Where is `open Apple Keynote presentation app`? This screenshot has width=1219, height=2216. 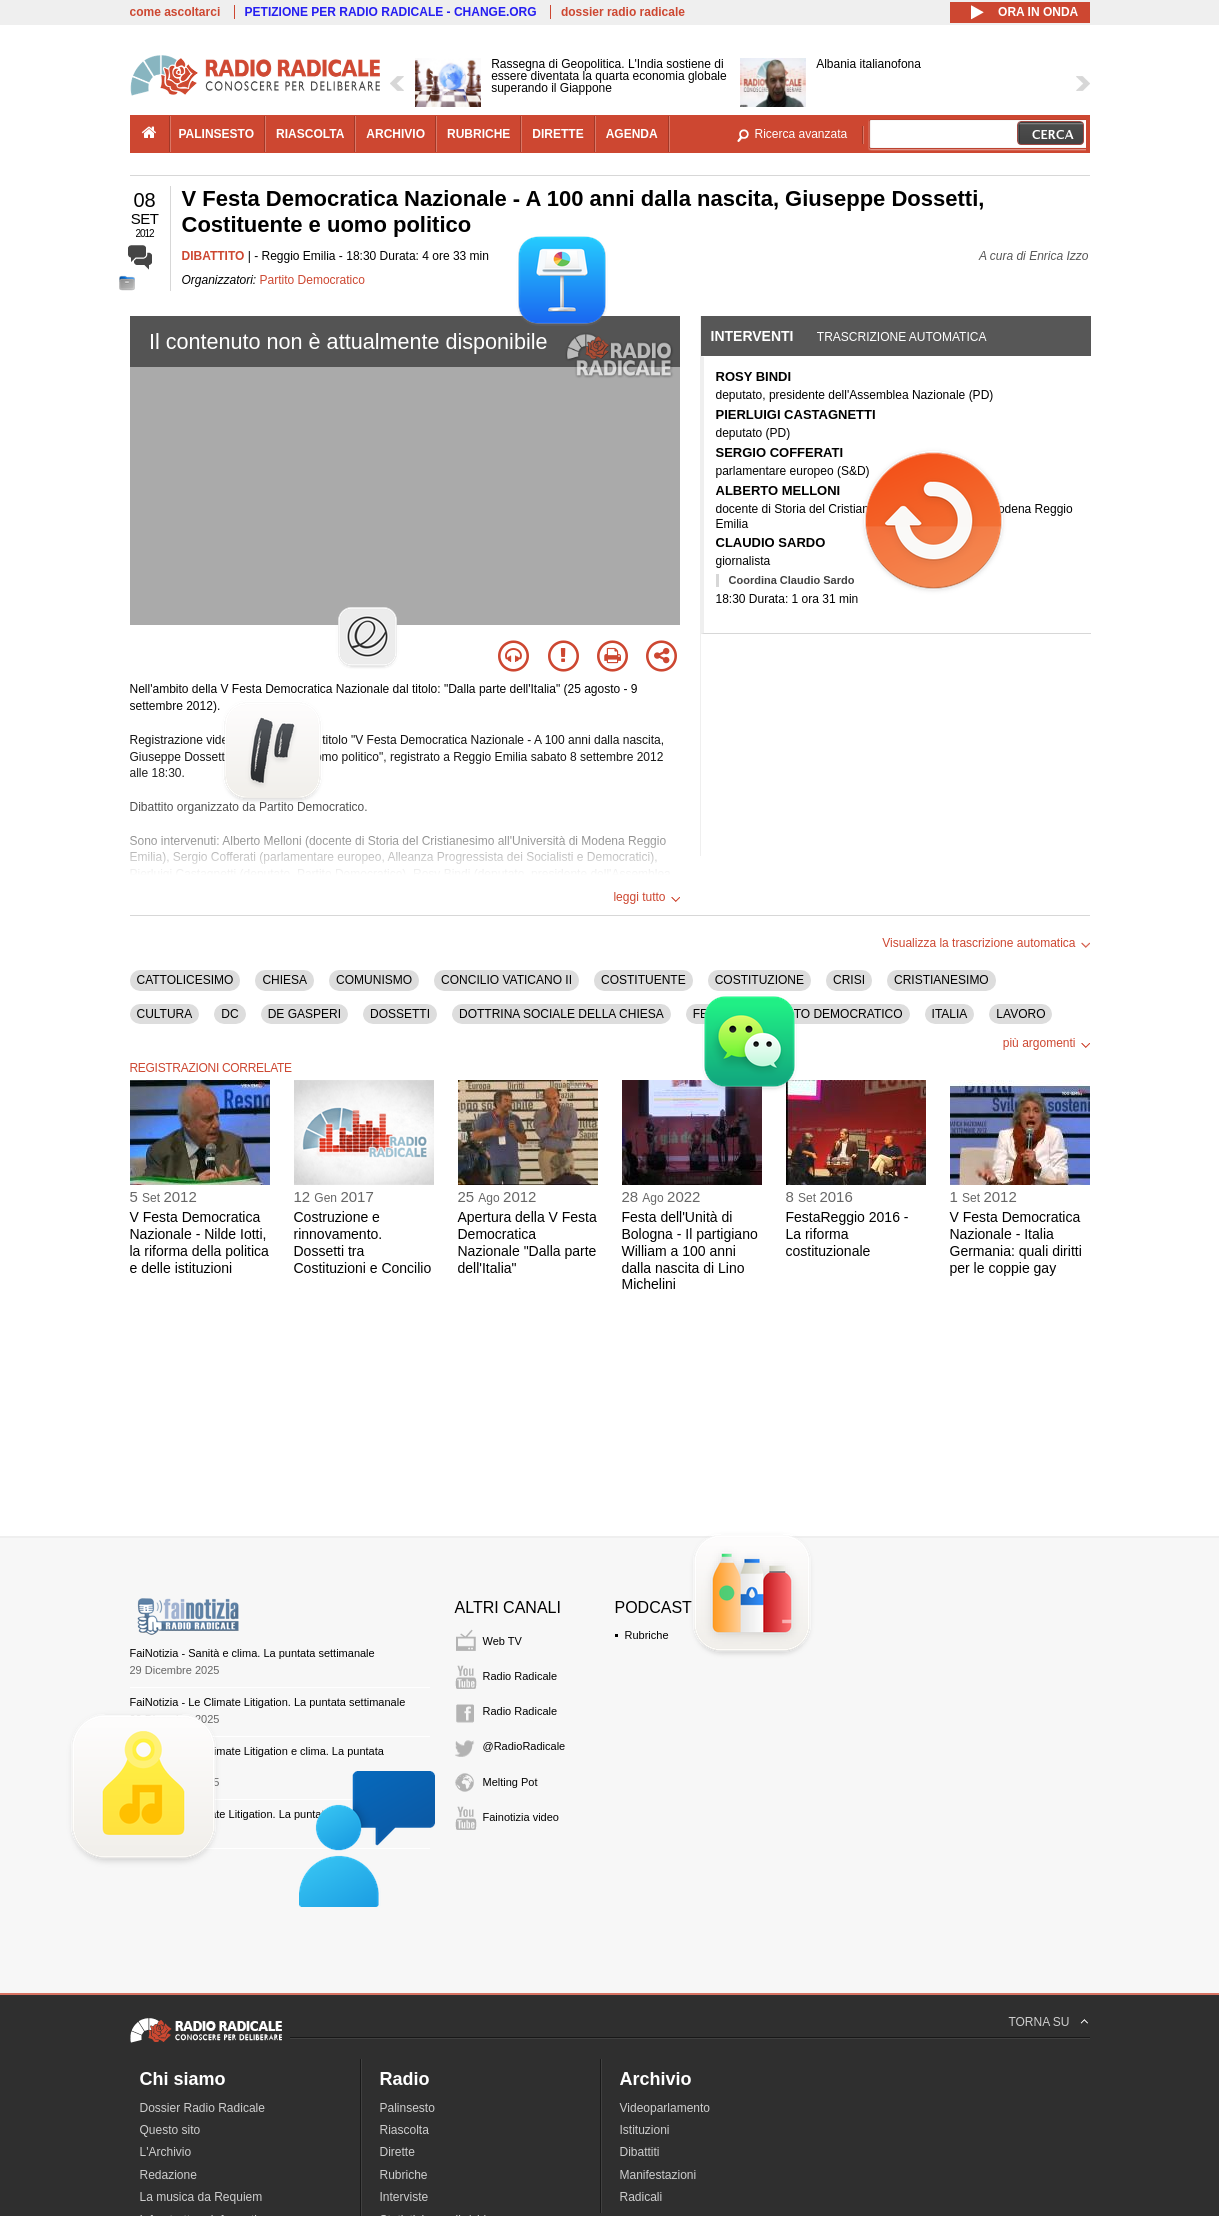
open Apple Keynote presentation app is located at coordinates (562, 280).